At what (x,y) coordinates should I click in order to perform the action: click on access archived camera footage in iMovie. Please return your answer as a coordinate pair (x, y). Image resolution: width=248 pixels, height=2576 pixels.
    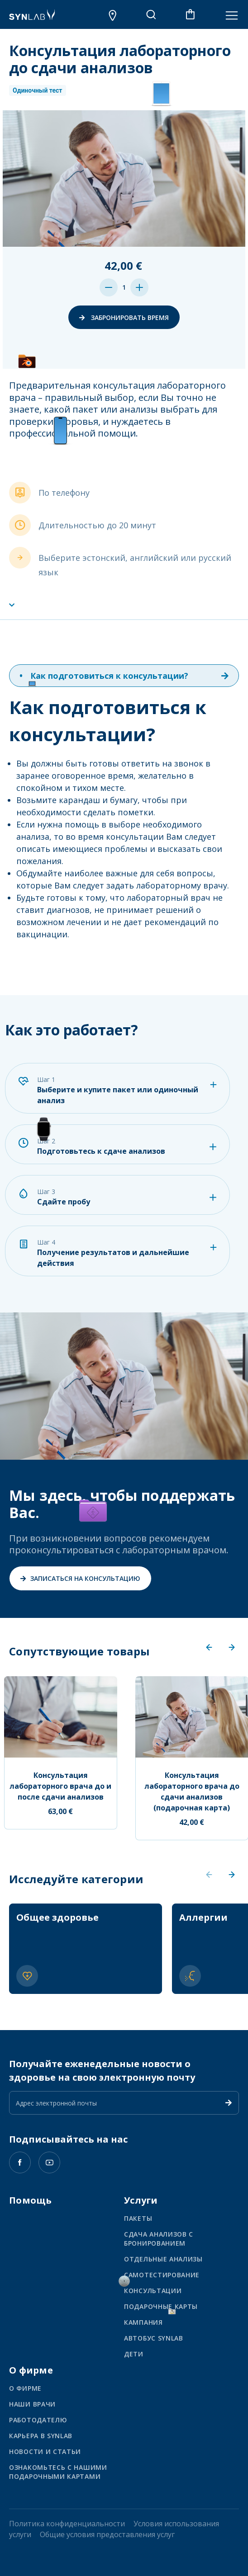
    Looking at the image, I should click on (124, 2281).